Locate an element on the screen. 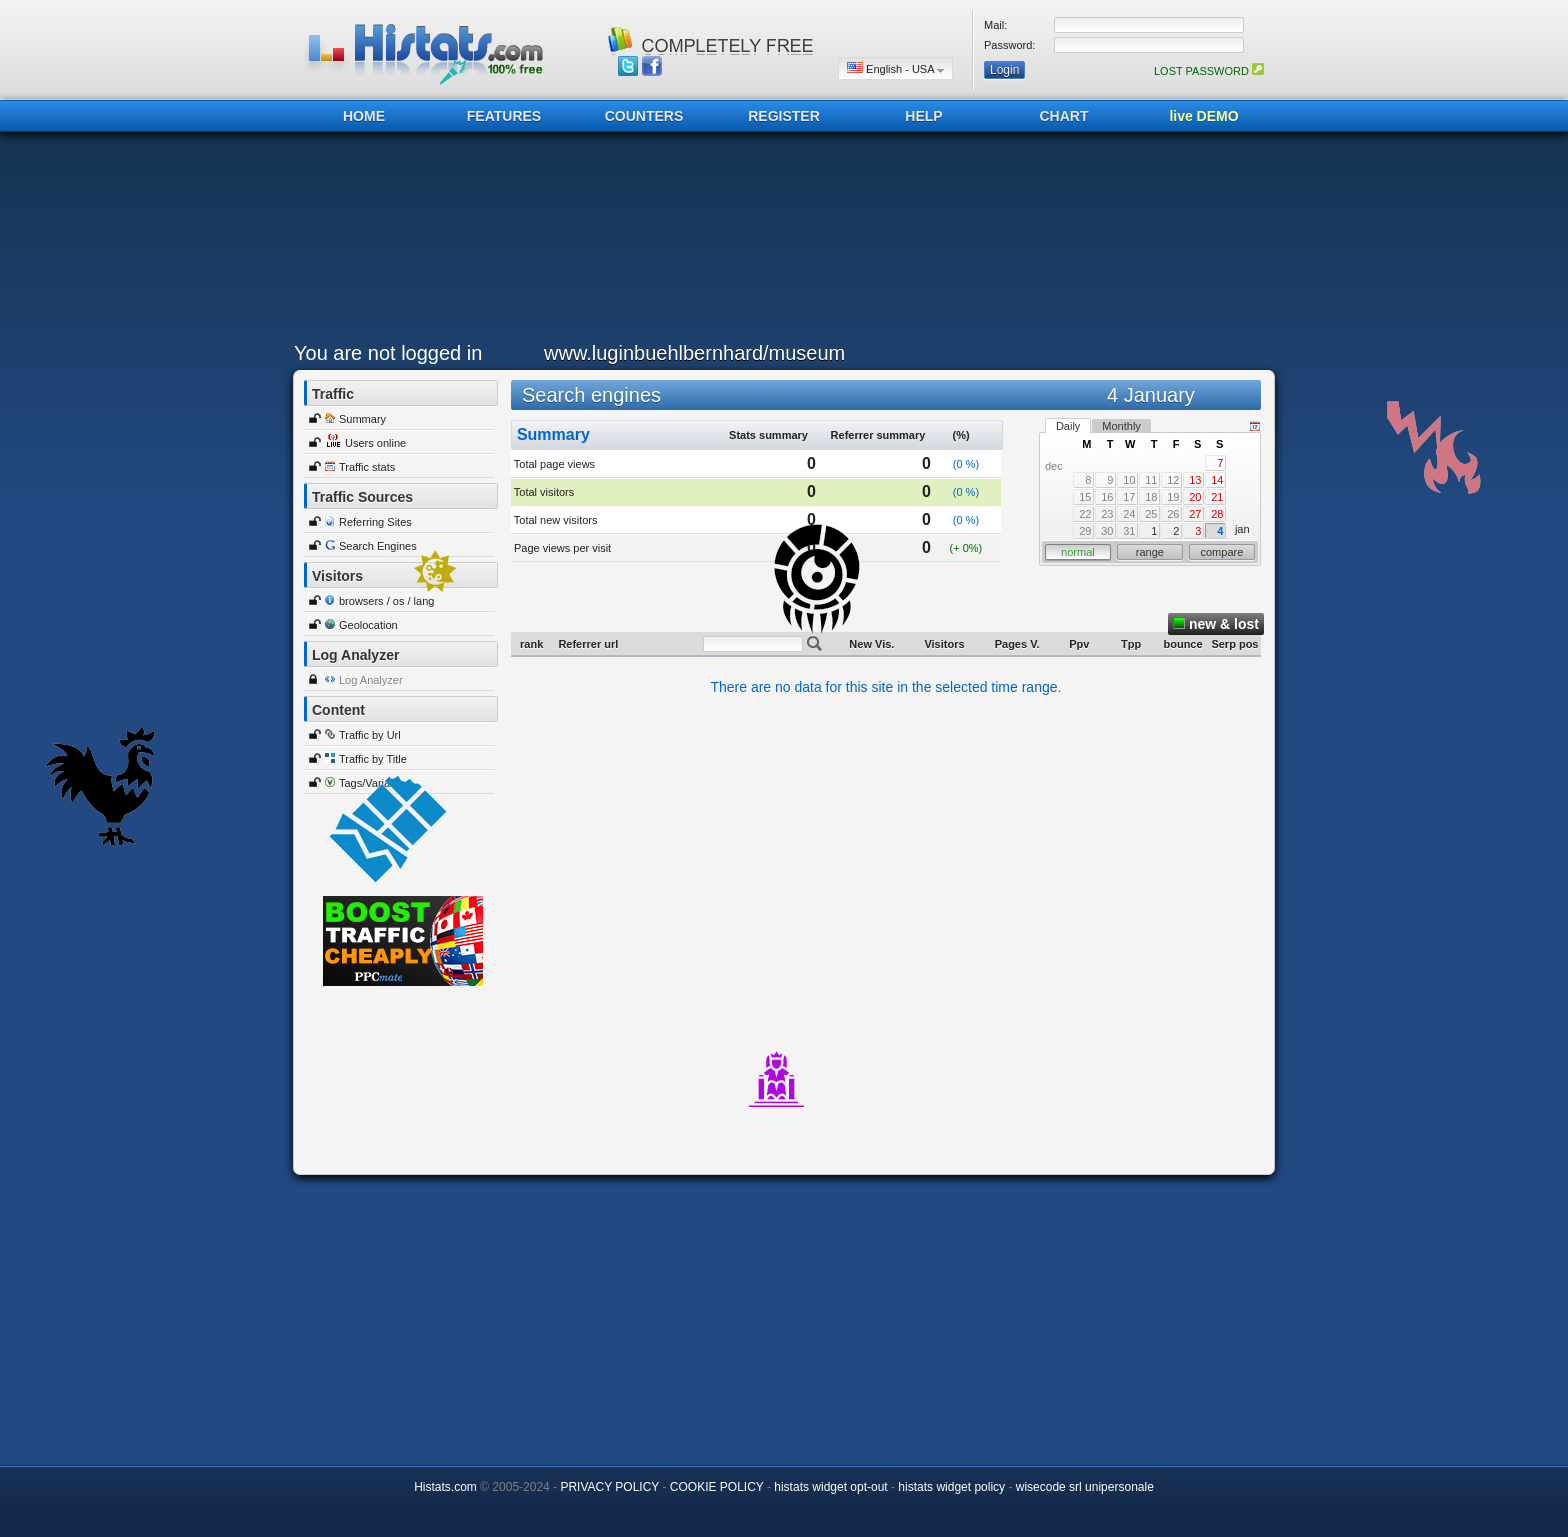 This screenshot has height=1537, width=1568. chocolate bar item or consumable in a game is located at coordinates (388, 824).